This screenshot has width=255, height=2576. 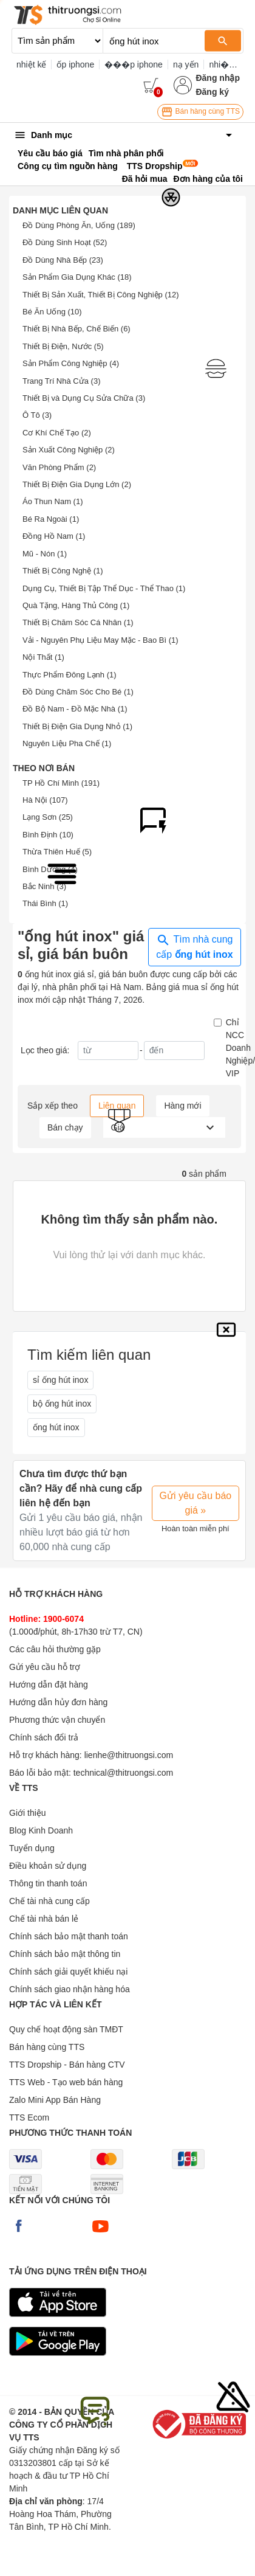 What do you see at coordinates (216, 369) in the screenshot?
I see `open navigation menu` at bounding box center [216, 369].